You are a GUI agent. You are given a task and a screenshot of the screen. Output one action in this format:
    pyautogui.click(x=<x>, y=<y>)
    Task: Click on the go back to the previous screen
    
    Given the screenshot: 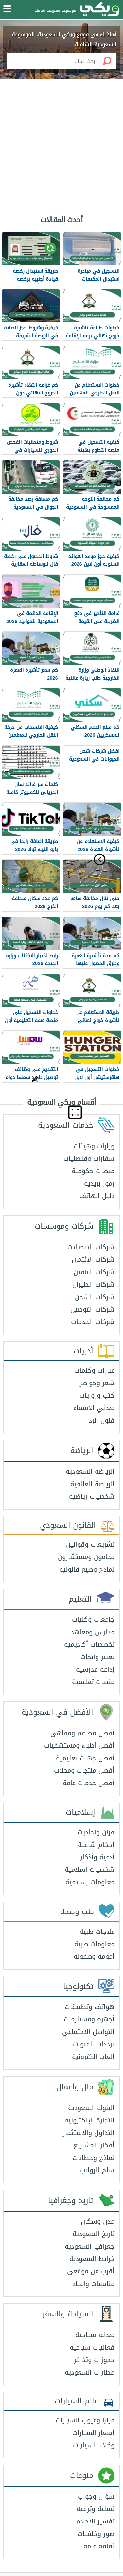 What is the action you would take?
    pyautogui.click(x=99, y=859)
    